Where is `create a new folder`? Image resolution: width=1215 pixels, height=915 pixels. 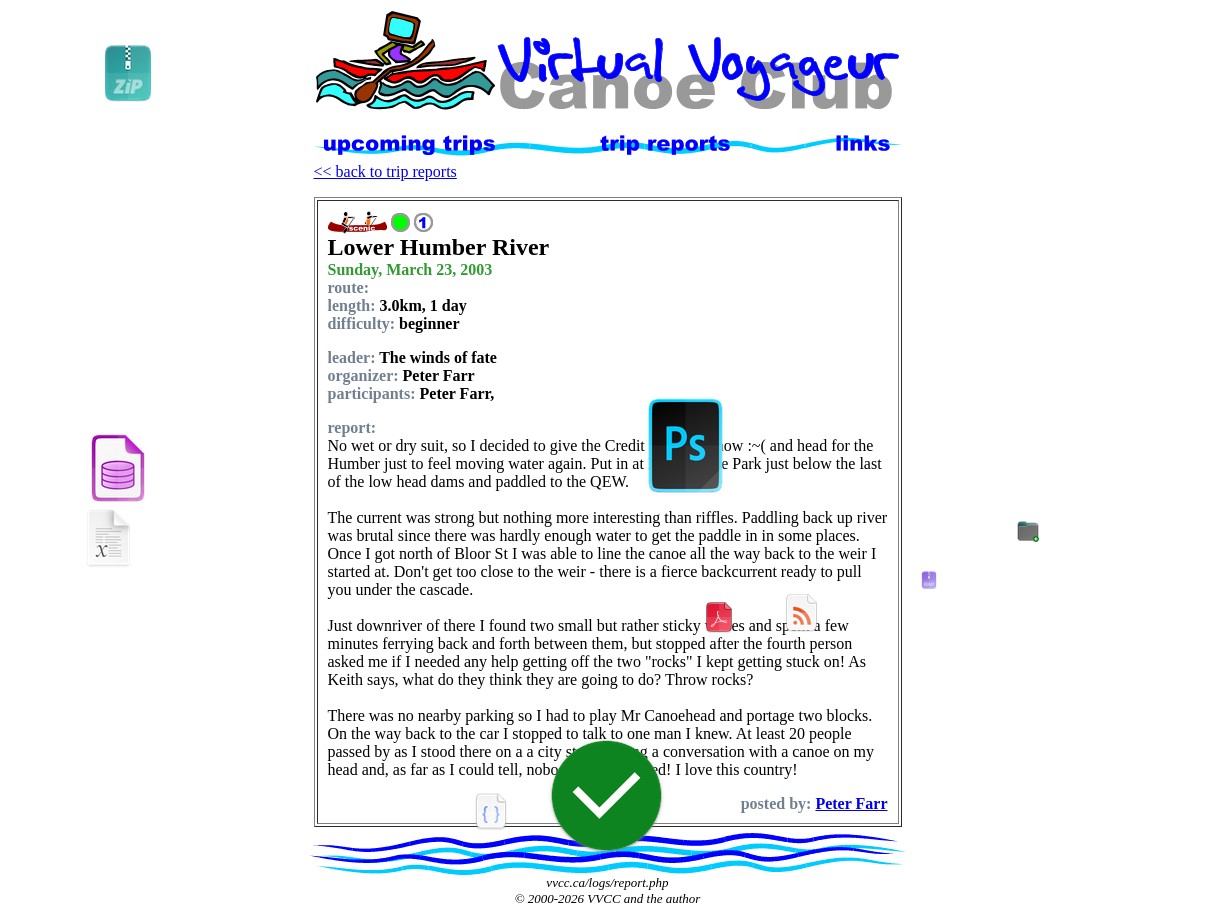 create a new folder is located at coordinates (1028, 531).